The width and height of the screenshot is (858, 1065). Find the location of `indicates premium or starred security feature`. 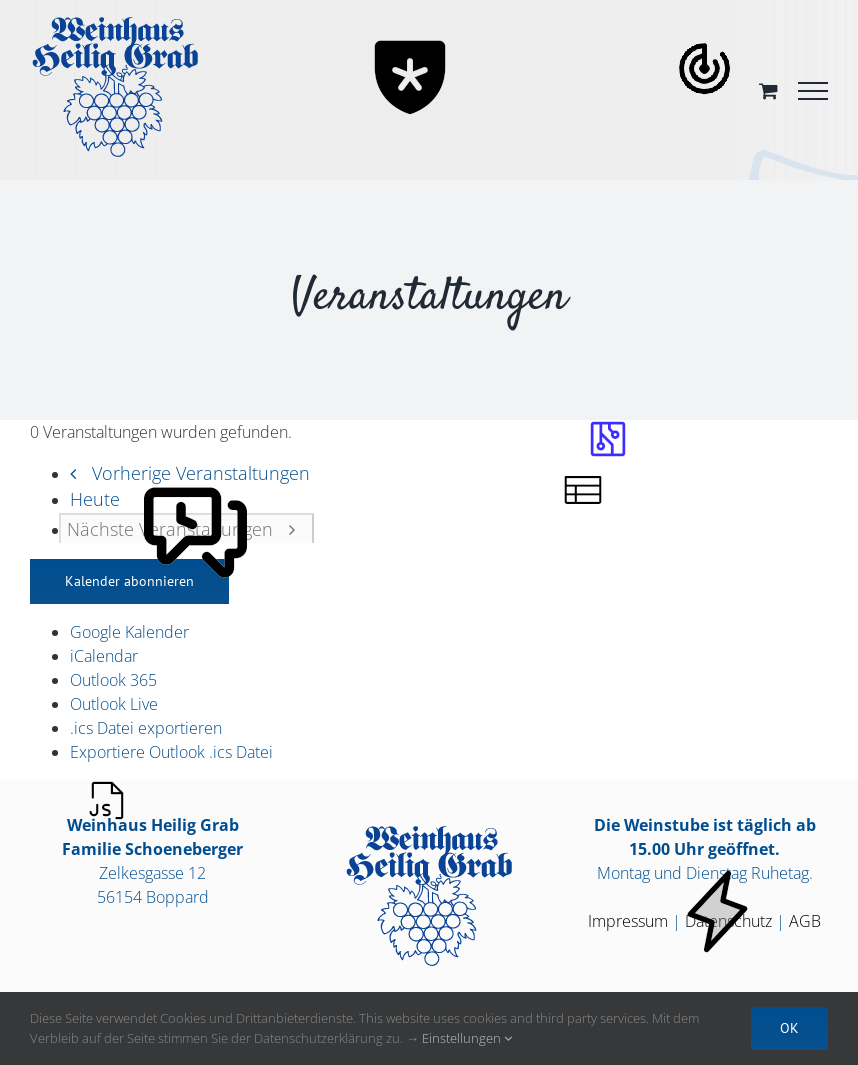

indicates premium or starred security feature is located at coordinates (410, 73).